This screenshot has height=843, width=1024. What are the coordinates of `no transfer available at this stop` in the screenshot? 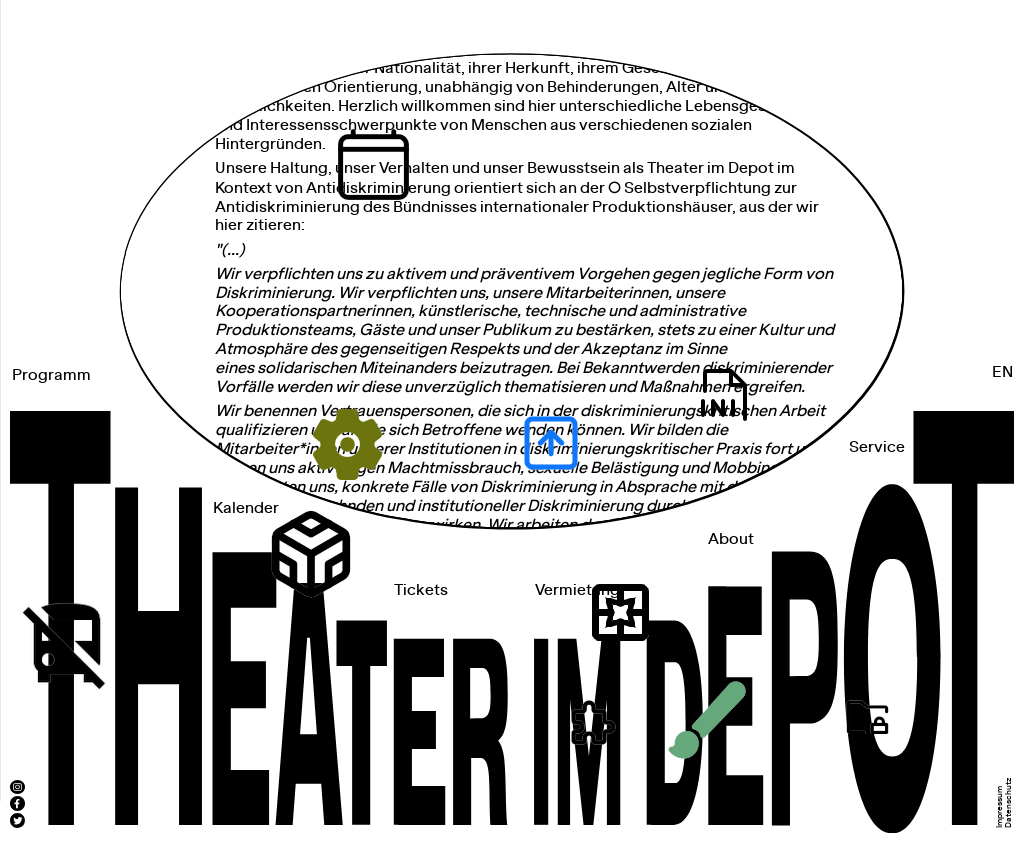 It's located at (67, 645).